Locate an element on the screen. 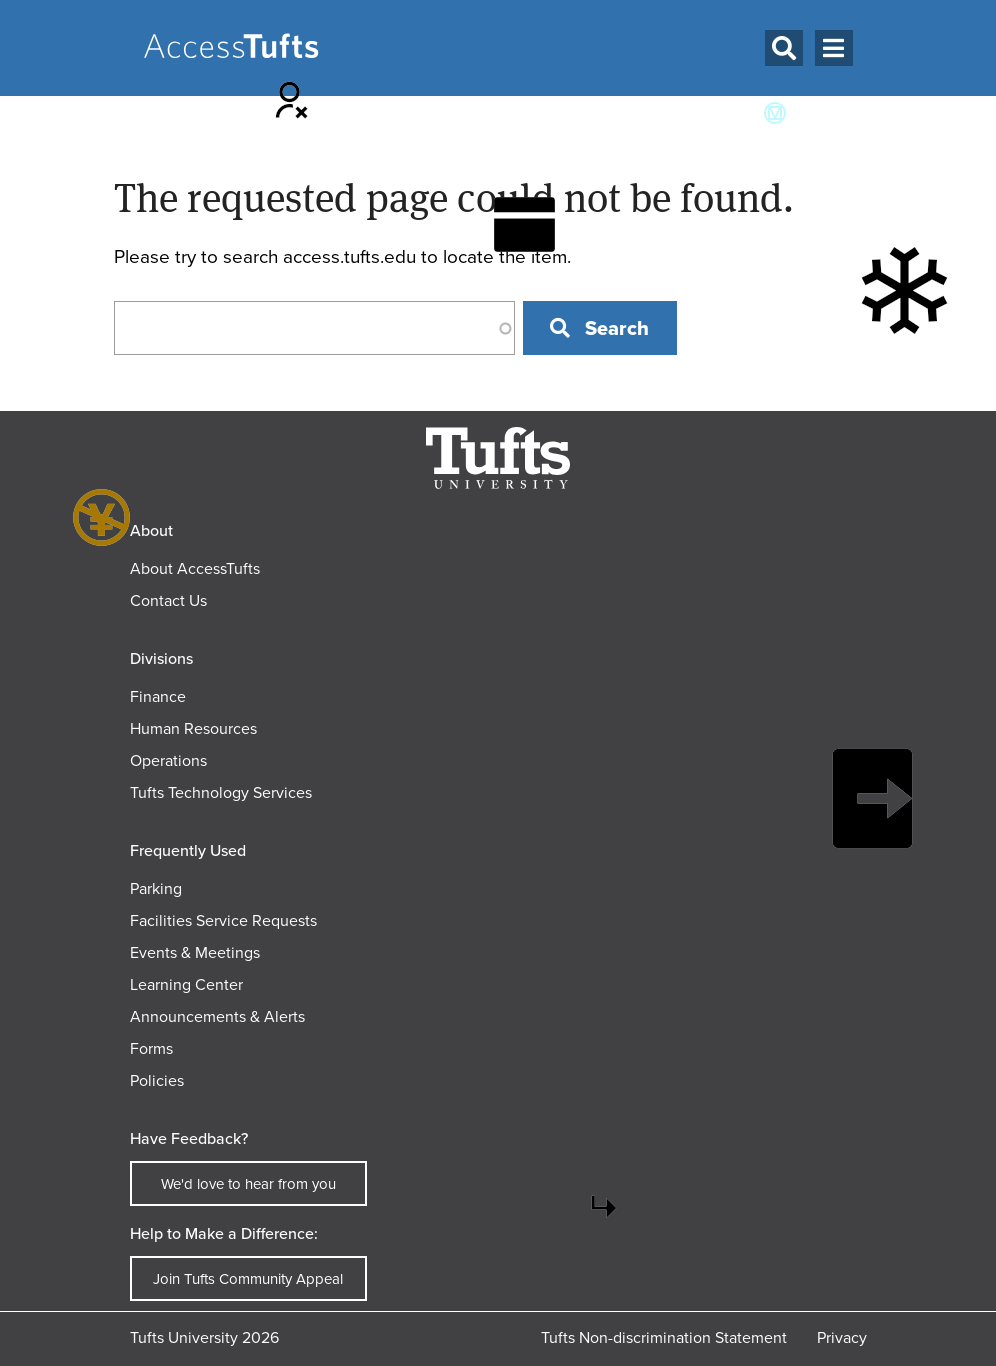 This screenshot has width=996, height=1366. activate cooling or air conditioning mode is located at coordinates (904, 290).